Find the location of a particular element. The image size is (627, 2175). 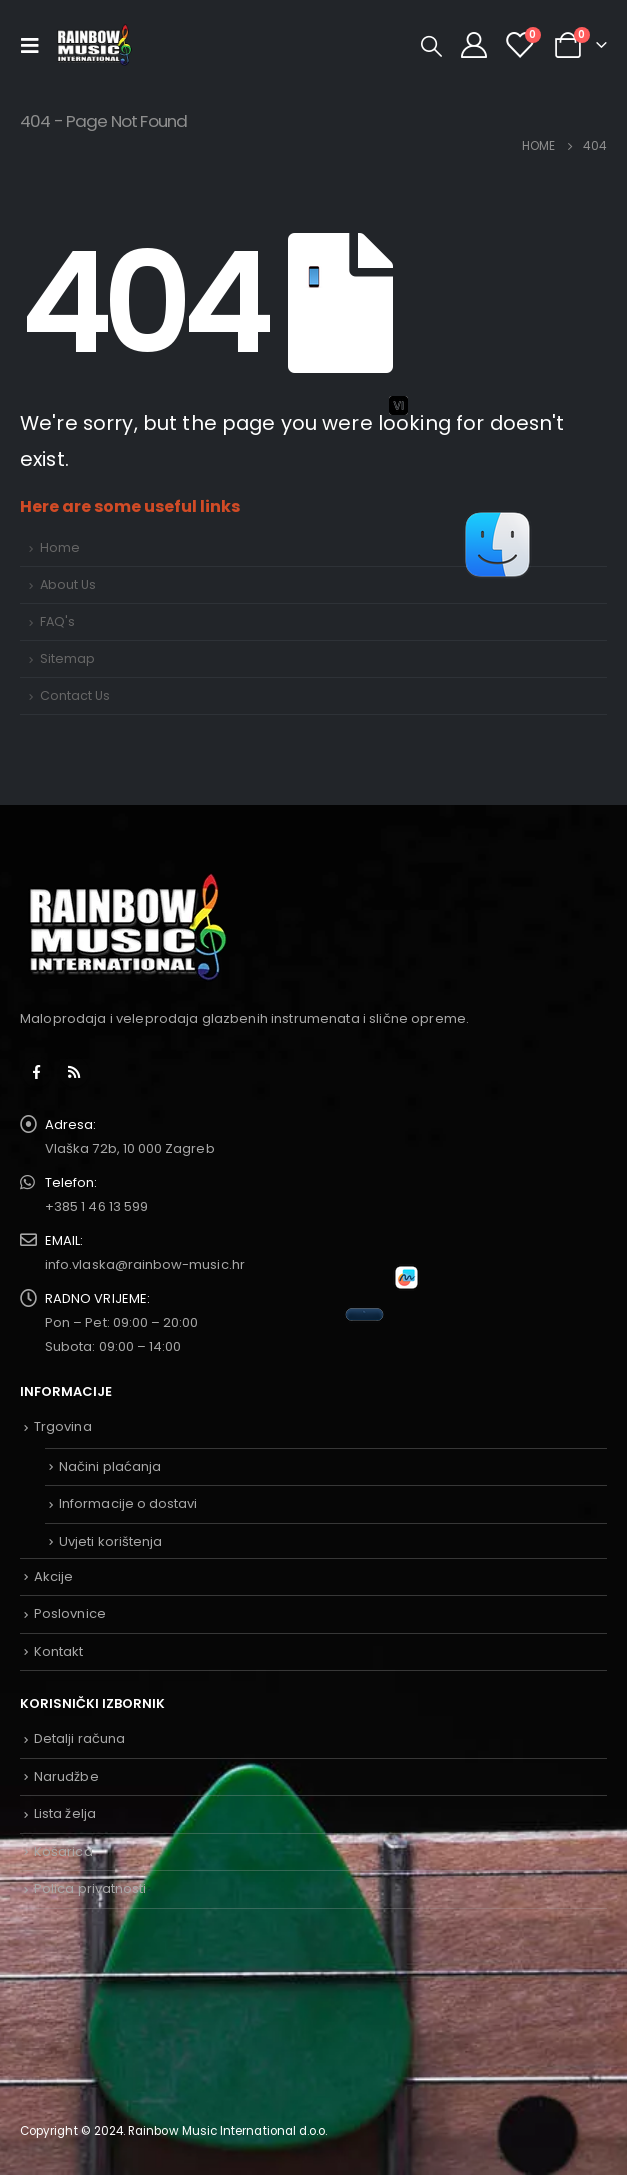

open freeform app for collaborative whiteboarding is located at coordinates (406, 1277).